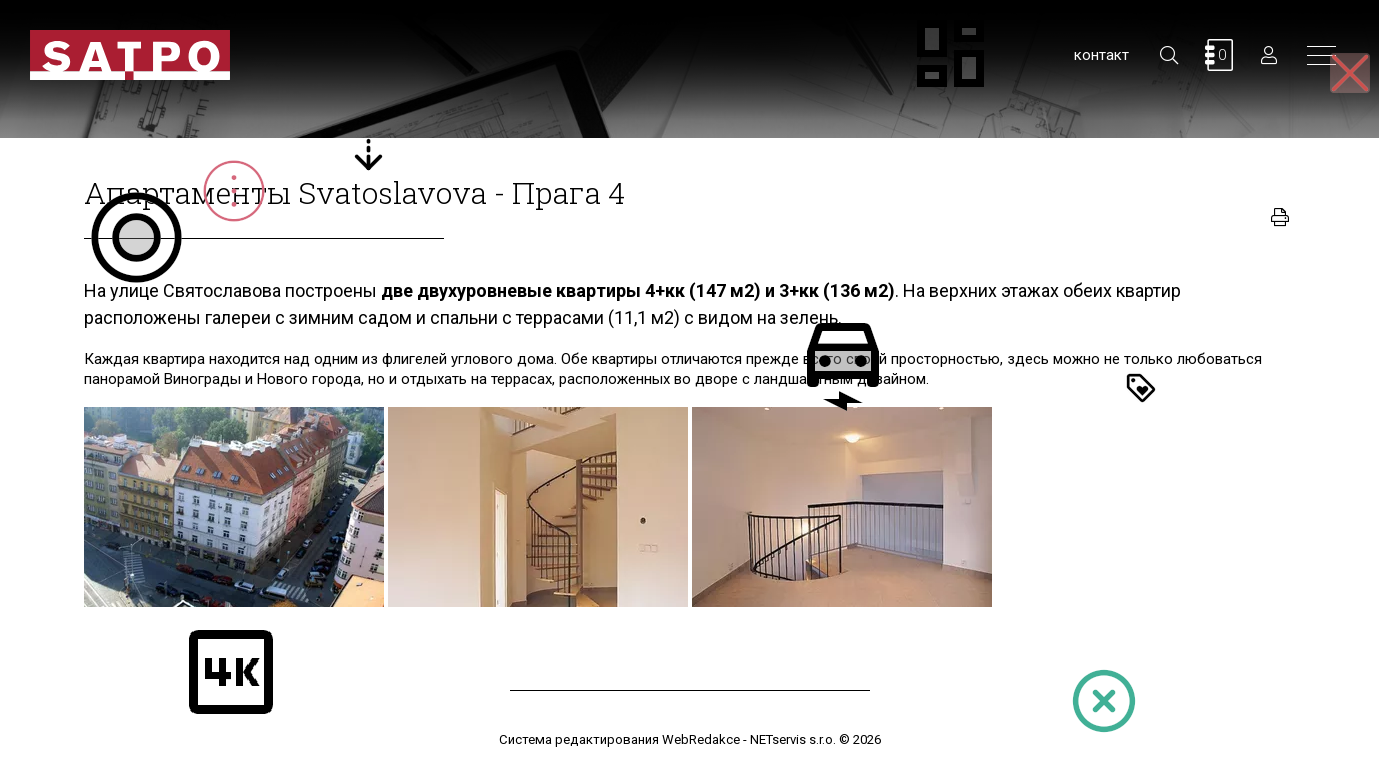 This screenshot has height=764, width=1379. I want to click on select a single option from a list, so click(136, 237).